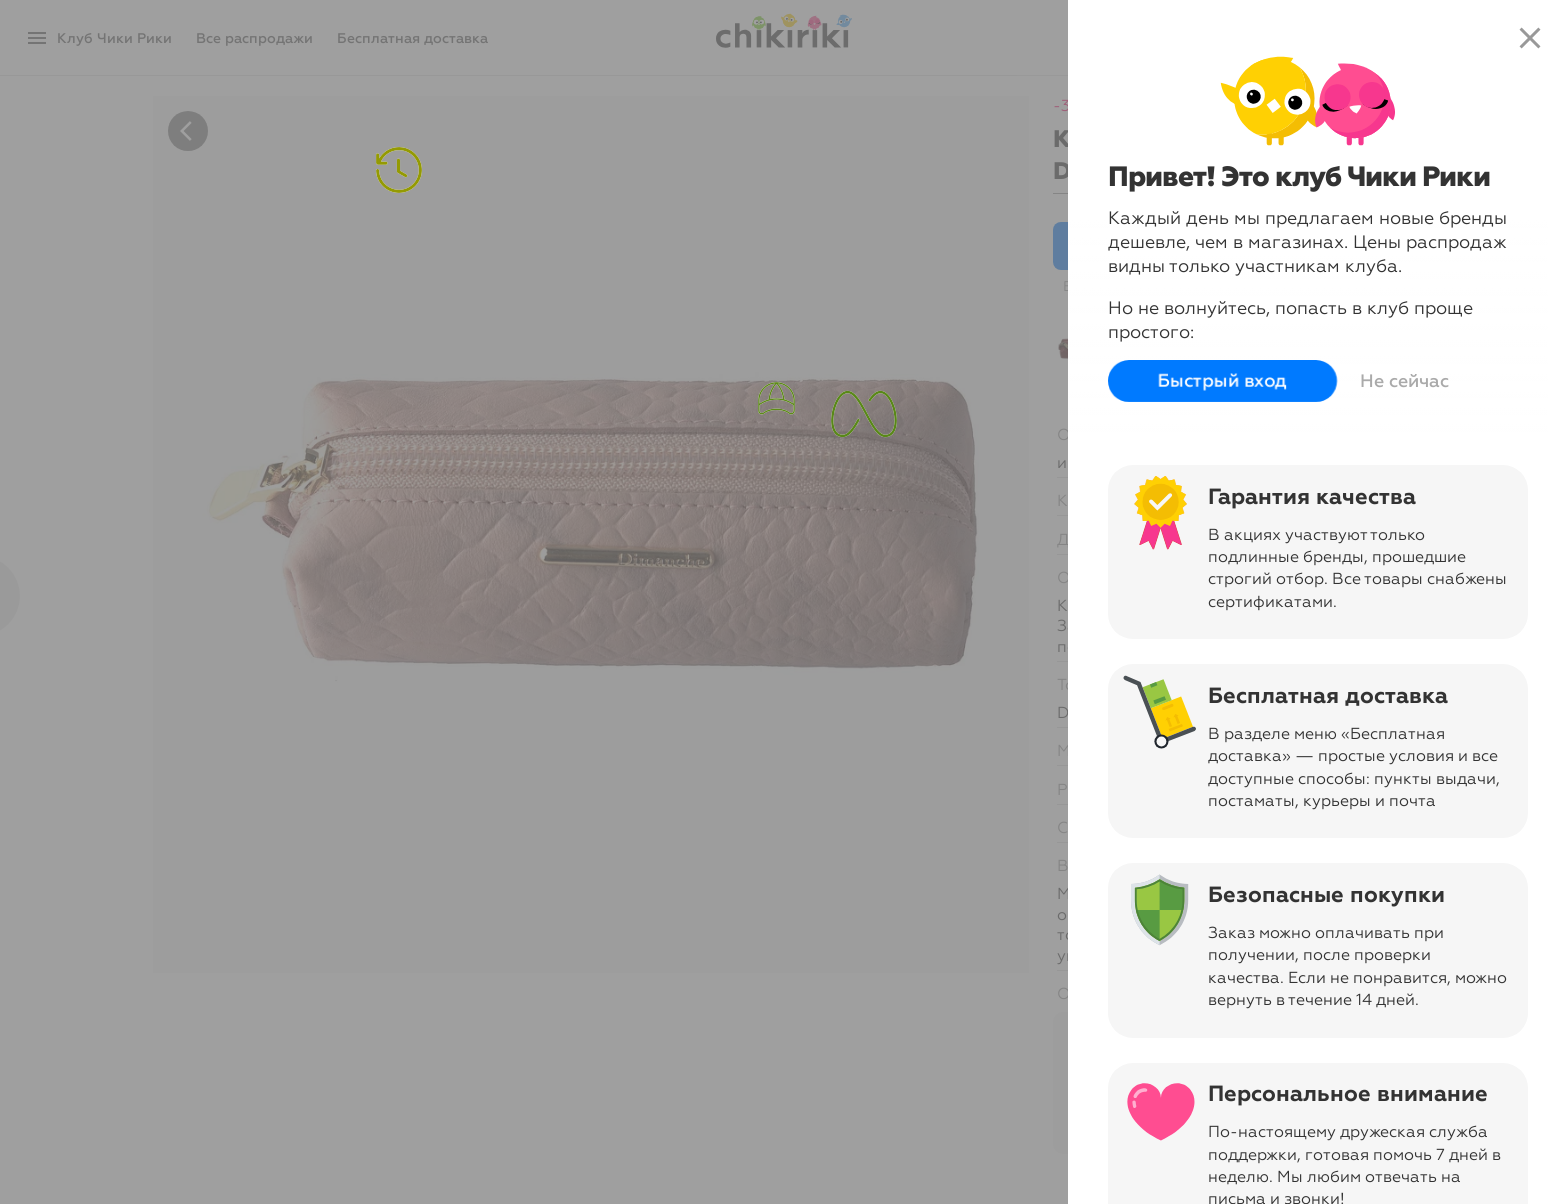 The image size is (1568, 1204). Describe the element at coordinates (776, 400) in the screenshot. I see `select headwear or cap accessory` at that location.